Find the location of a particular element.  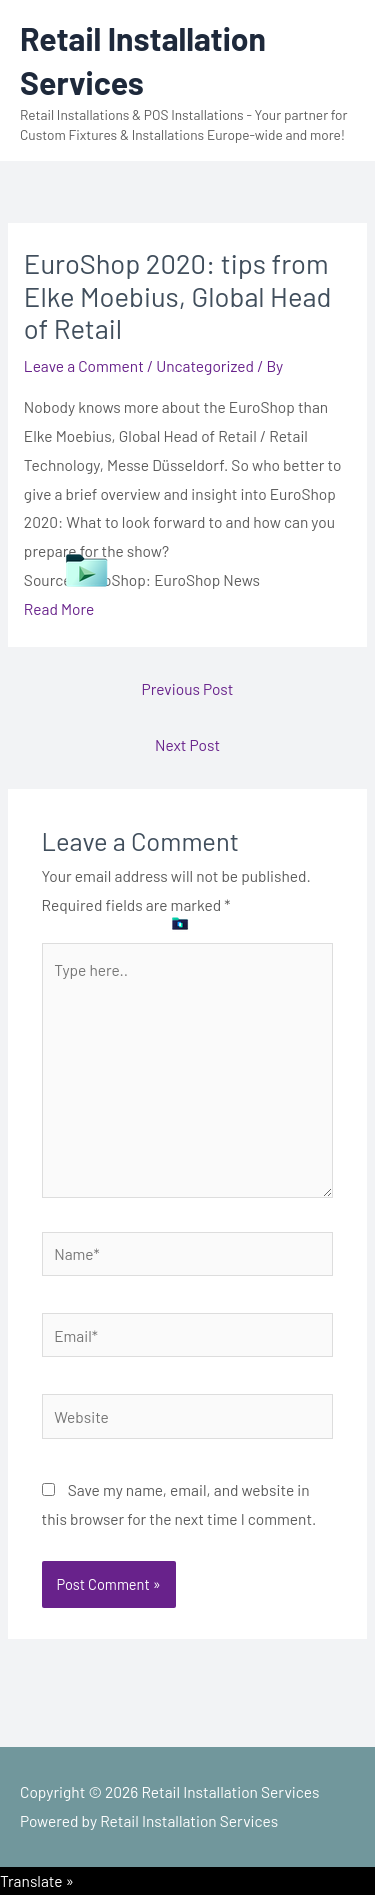

open internet download manager folder is located at coordinates (86, 571).